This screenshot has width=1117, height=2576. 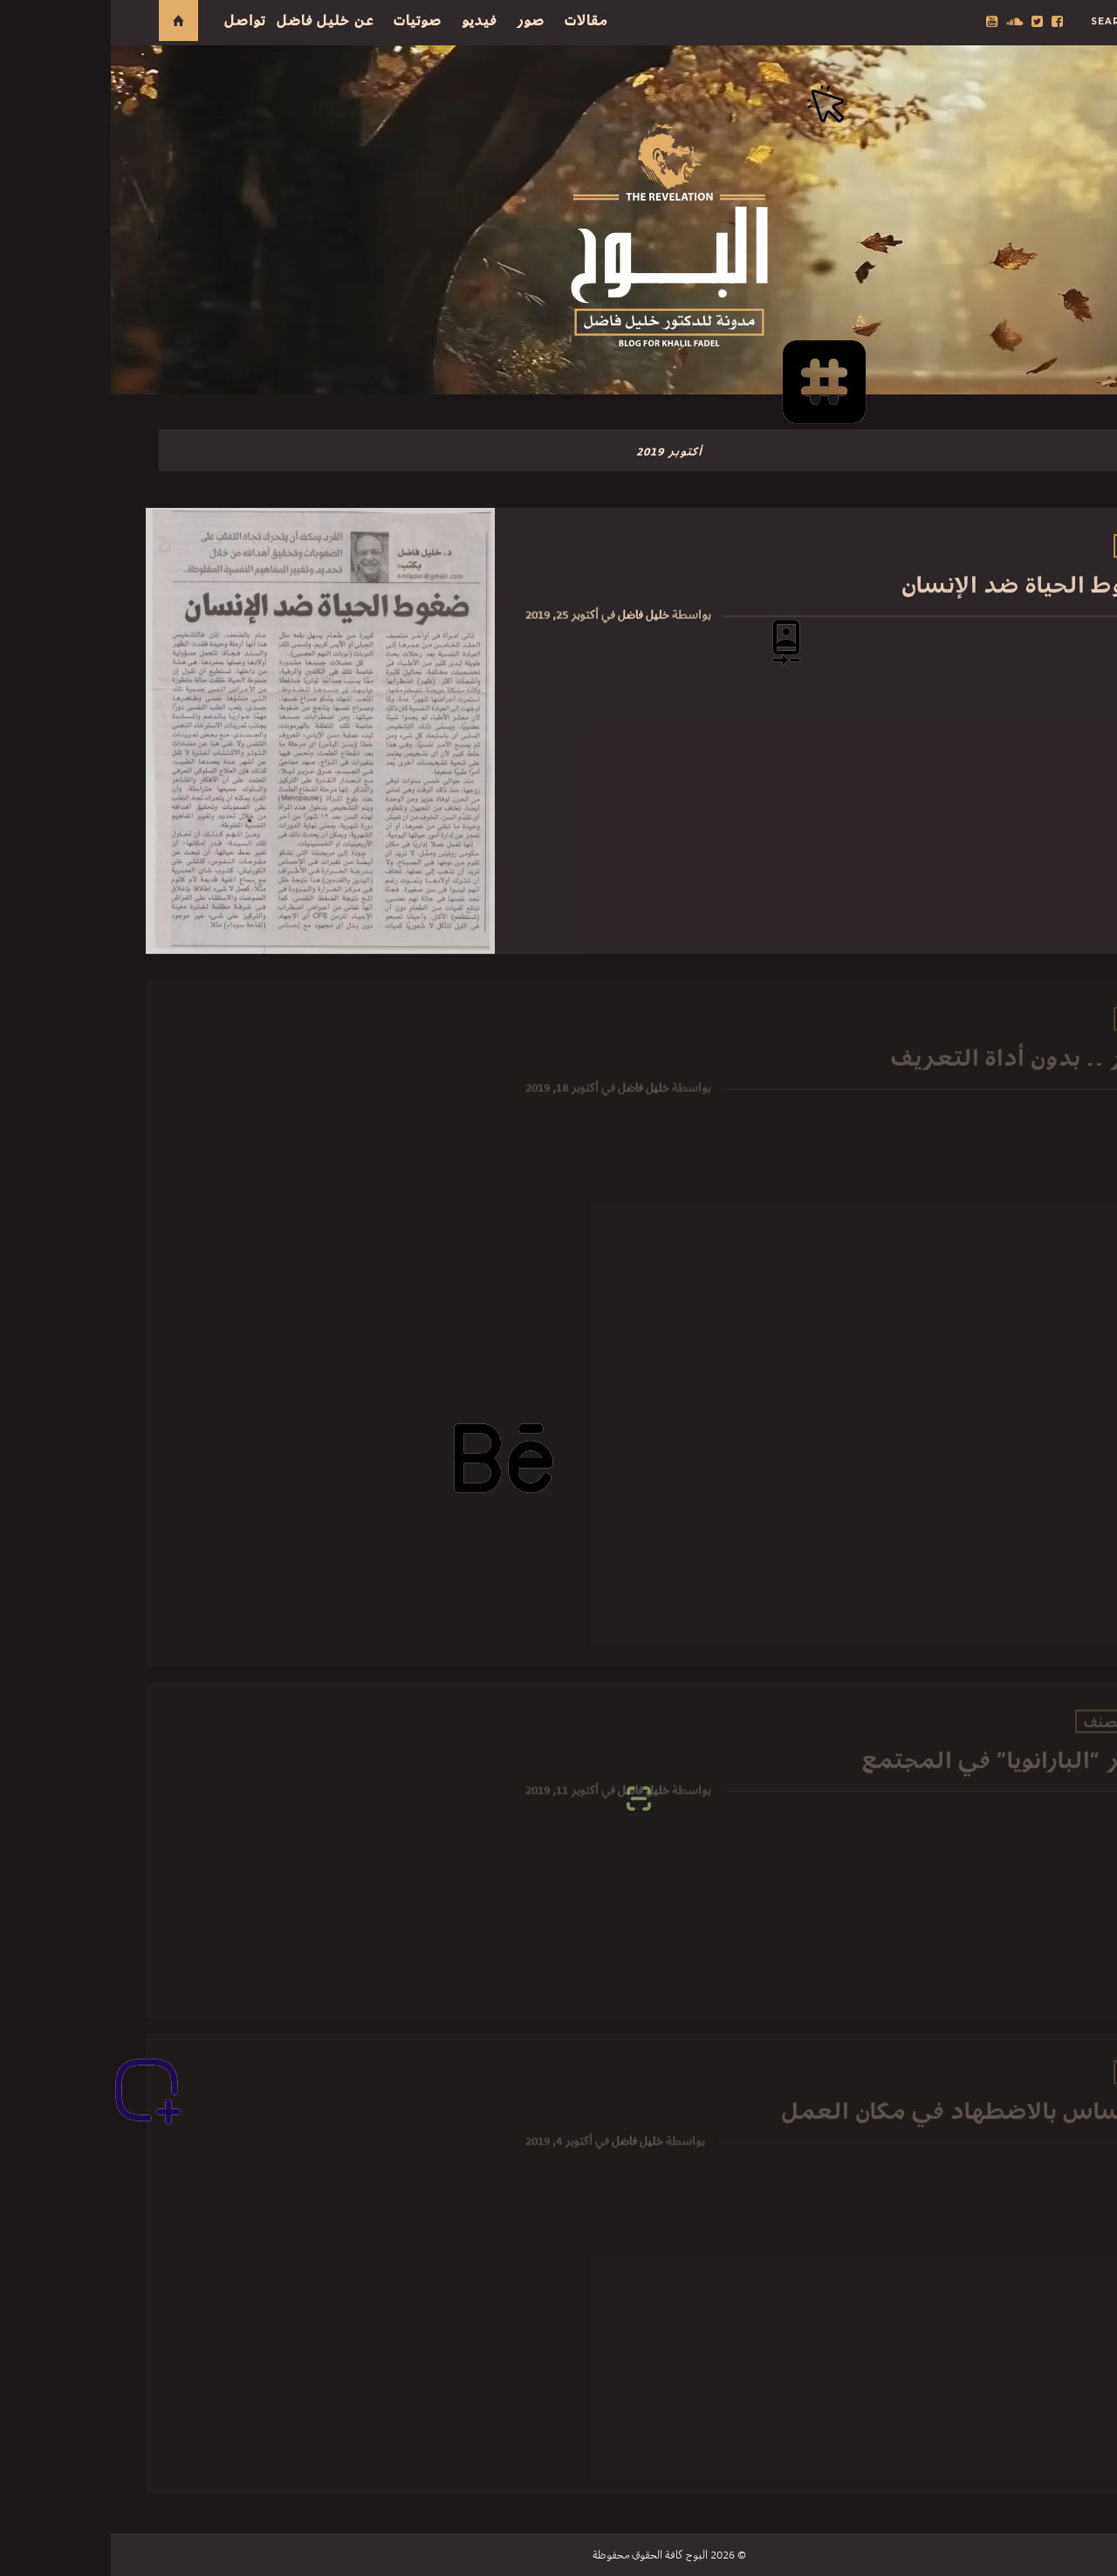 I want to click on switch to front-facing camera, so click(x=786, y=643).